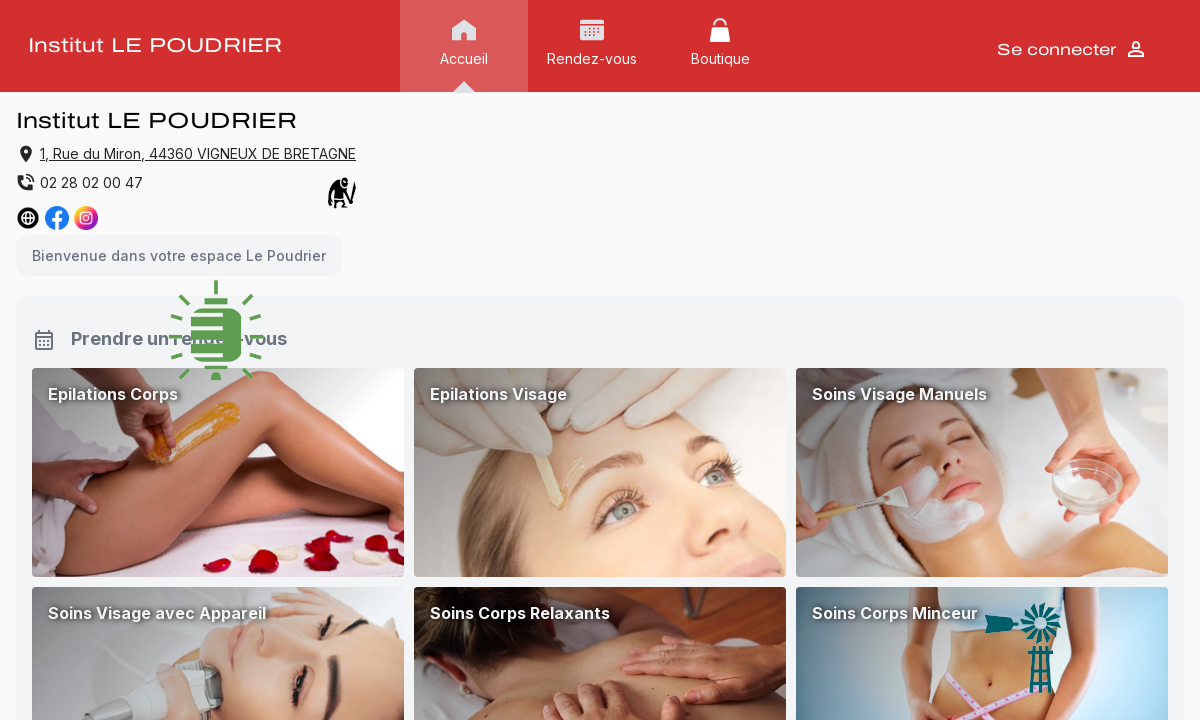  What do you see at coordinates (216, 330) in the screenshot?
I see `access asian or lunar new year themed content` at bounding box center [216, 330].